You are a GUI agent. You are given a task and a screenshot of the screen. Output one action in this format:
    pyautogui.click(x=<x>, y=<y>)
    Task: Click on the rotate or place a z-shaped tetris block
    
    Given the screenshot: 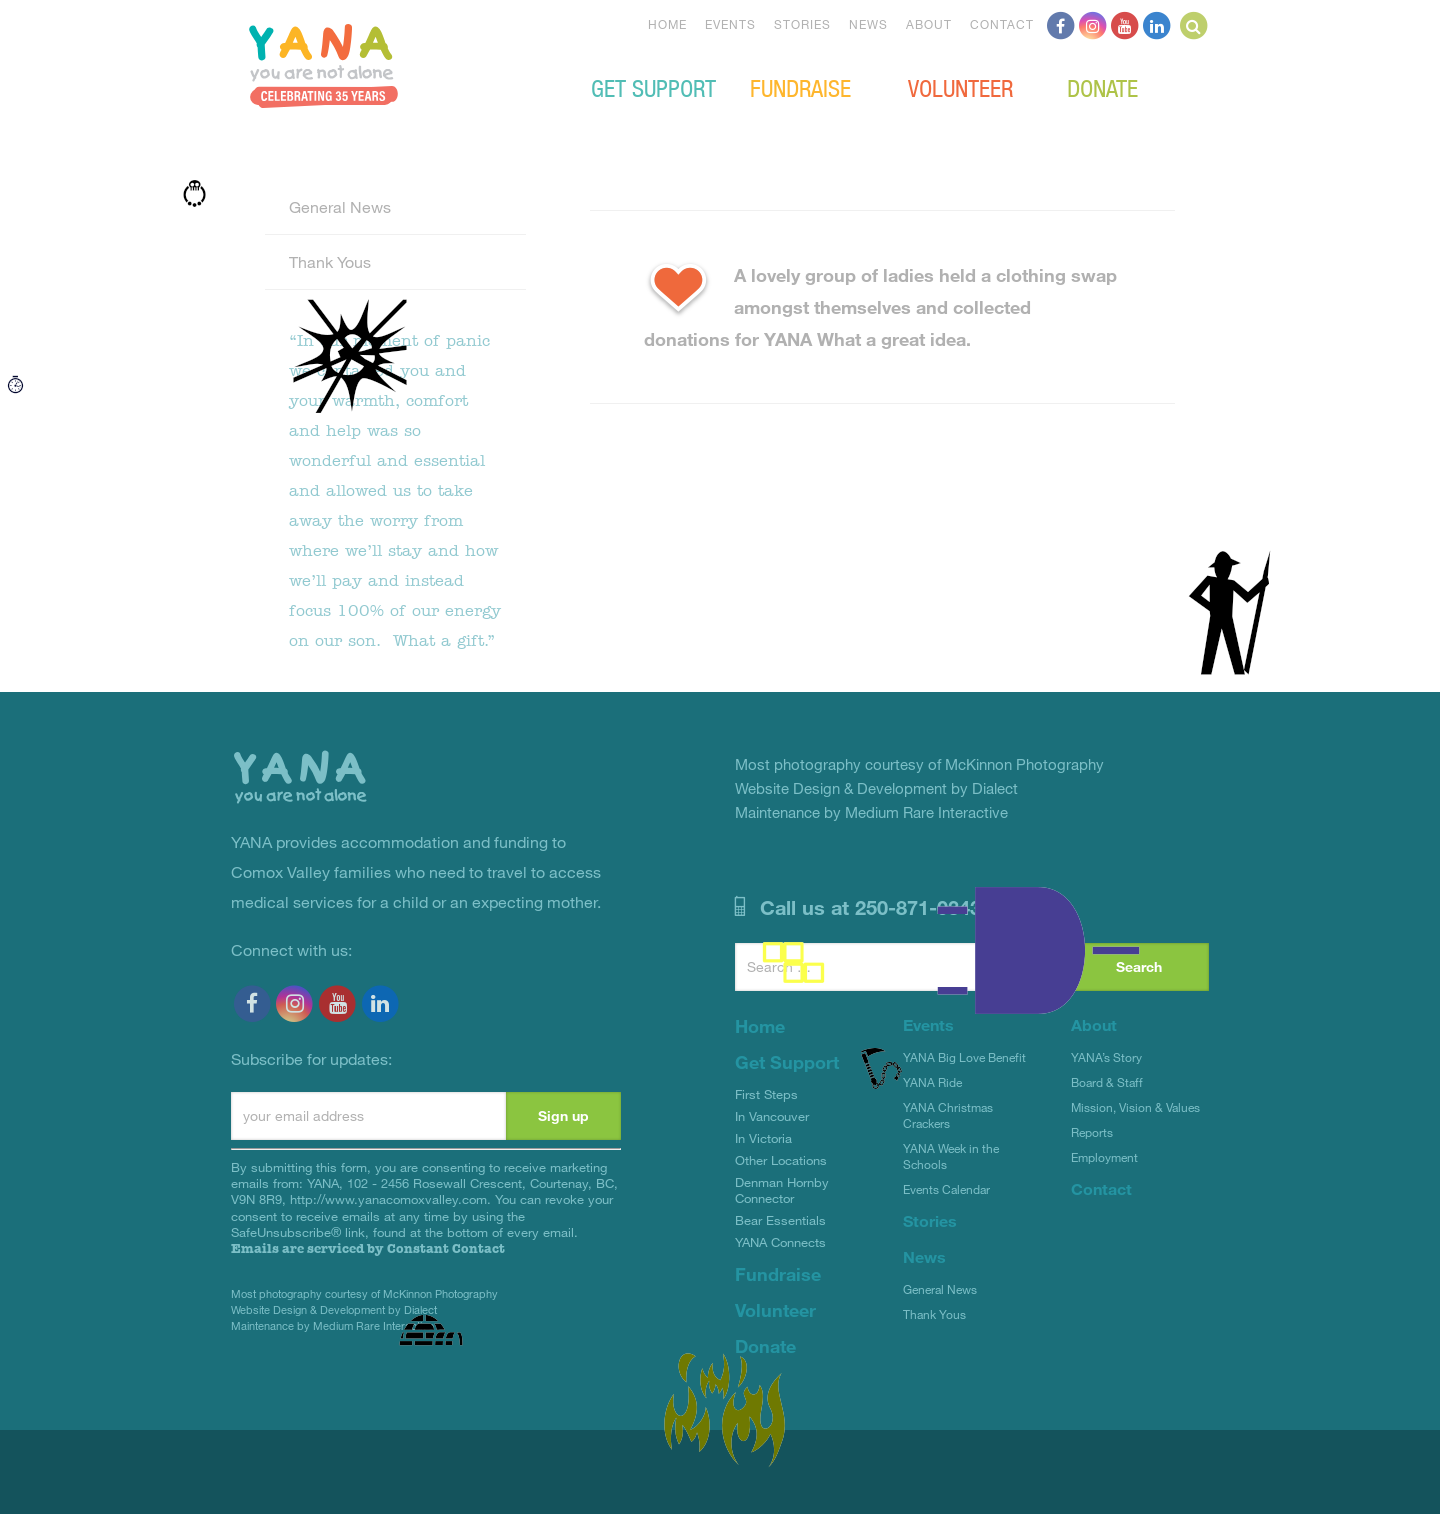 What is the action you would take?
    pyautogui.click(x=793, y=962)
    